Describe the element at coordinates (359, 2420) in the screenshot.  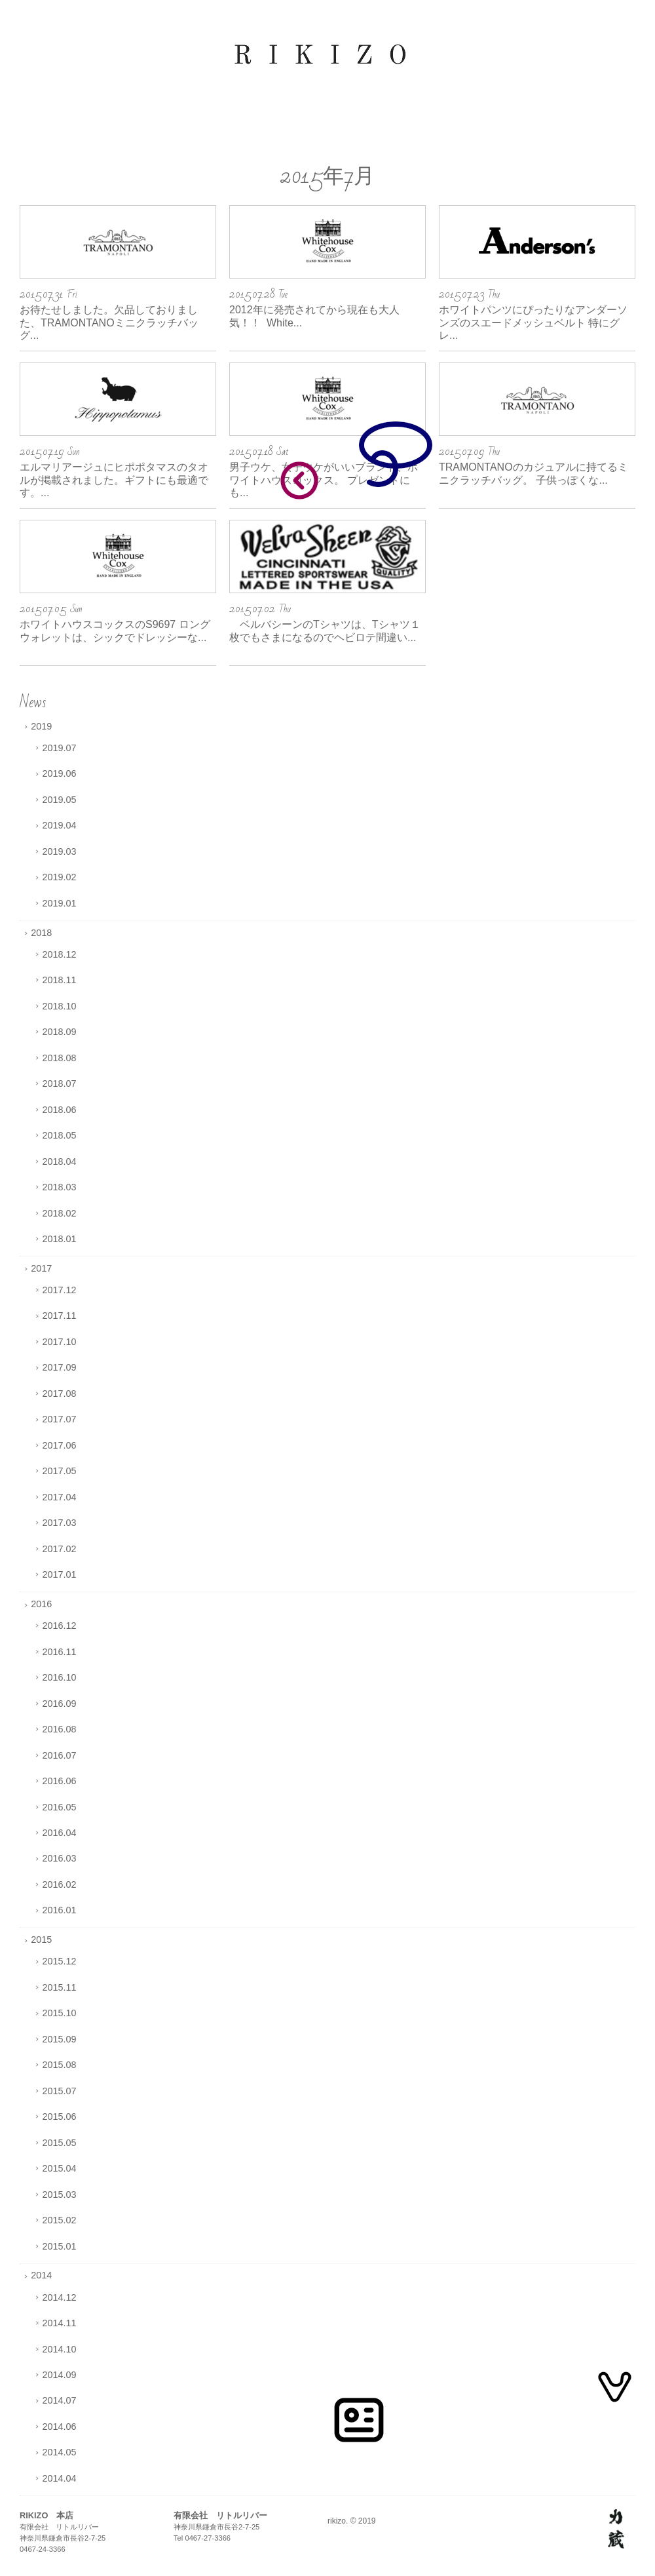
I see `view your profile or identification card` at that location.